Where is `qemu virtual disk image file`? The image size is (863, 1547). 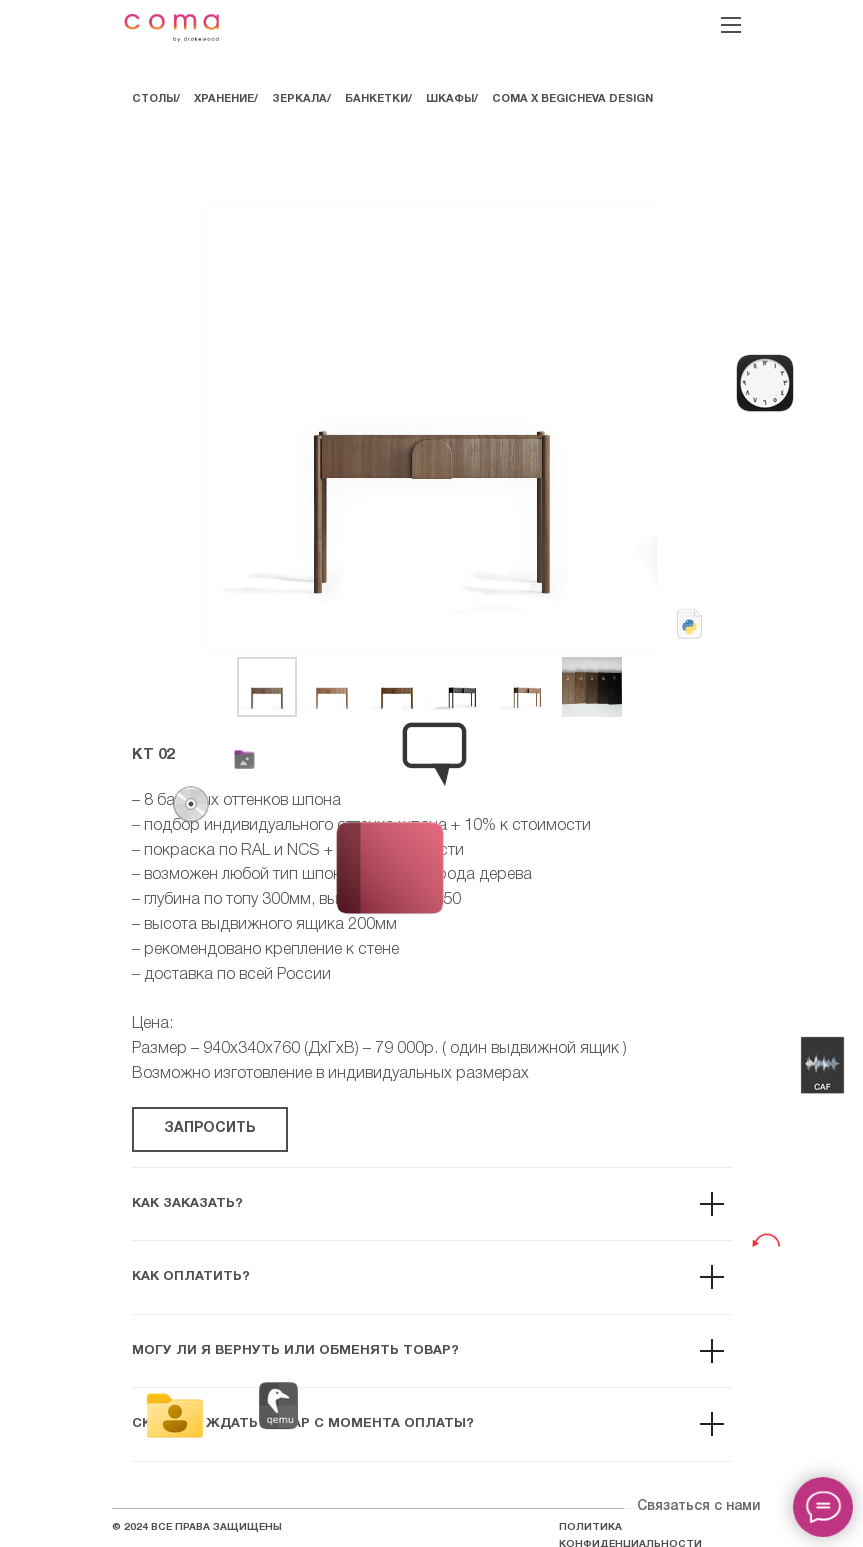
qemu virtual disk image file is located at coordinates (278, 1405).